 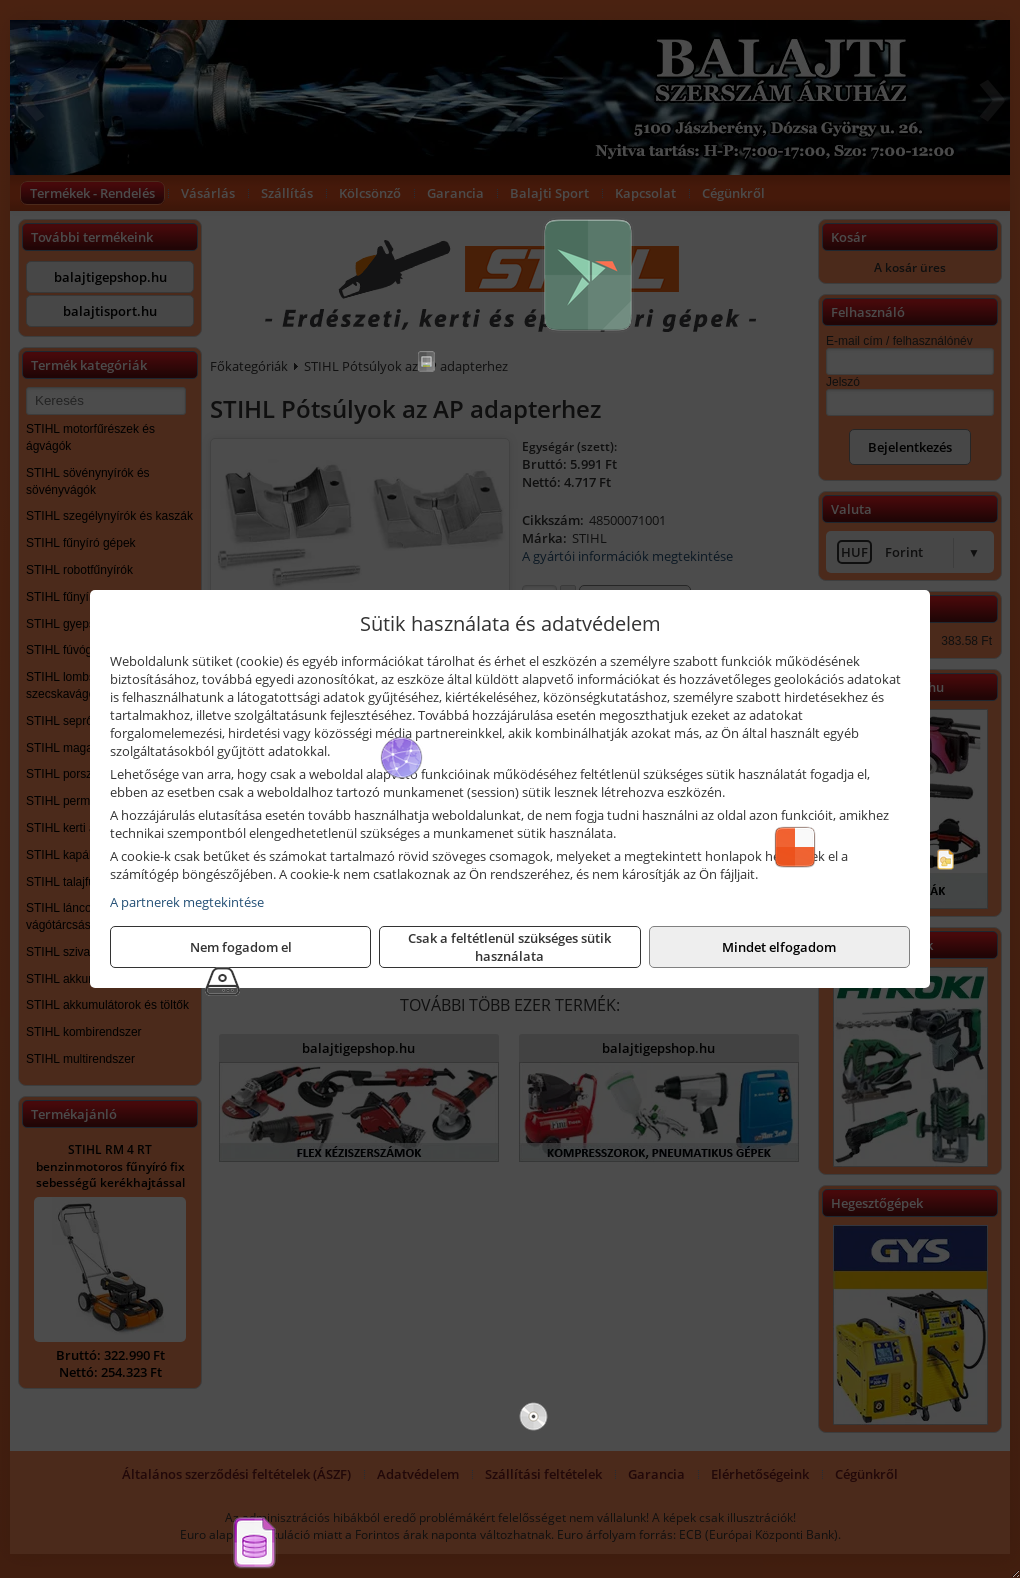 What do you see at coordinates (588, 275) in the screenshot?
I see `a snap package file for linux software installation` at bounding box center [588, 275].